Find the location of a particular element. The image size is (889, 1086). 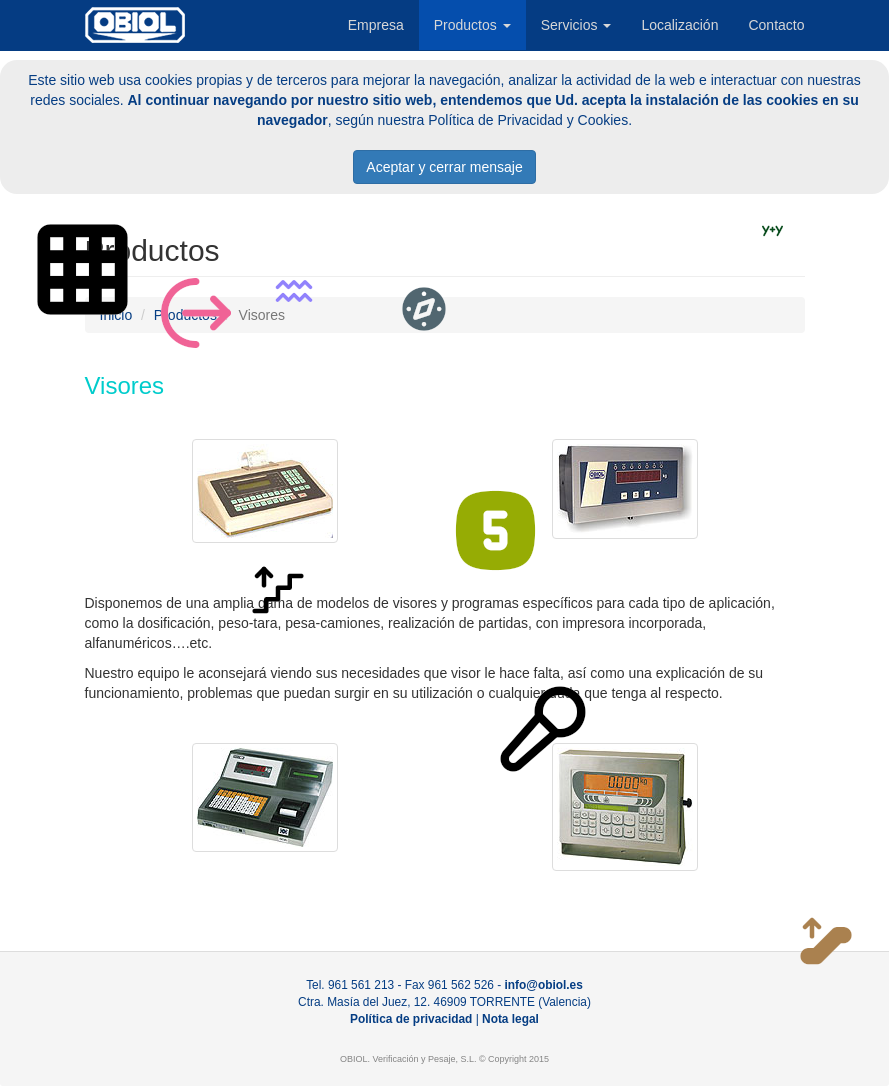

indicates step 5 in a numbered sequence is located at coordinates (495, 530).